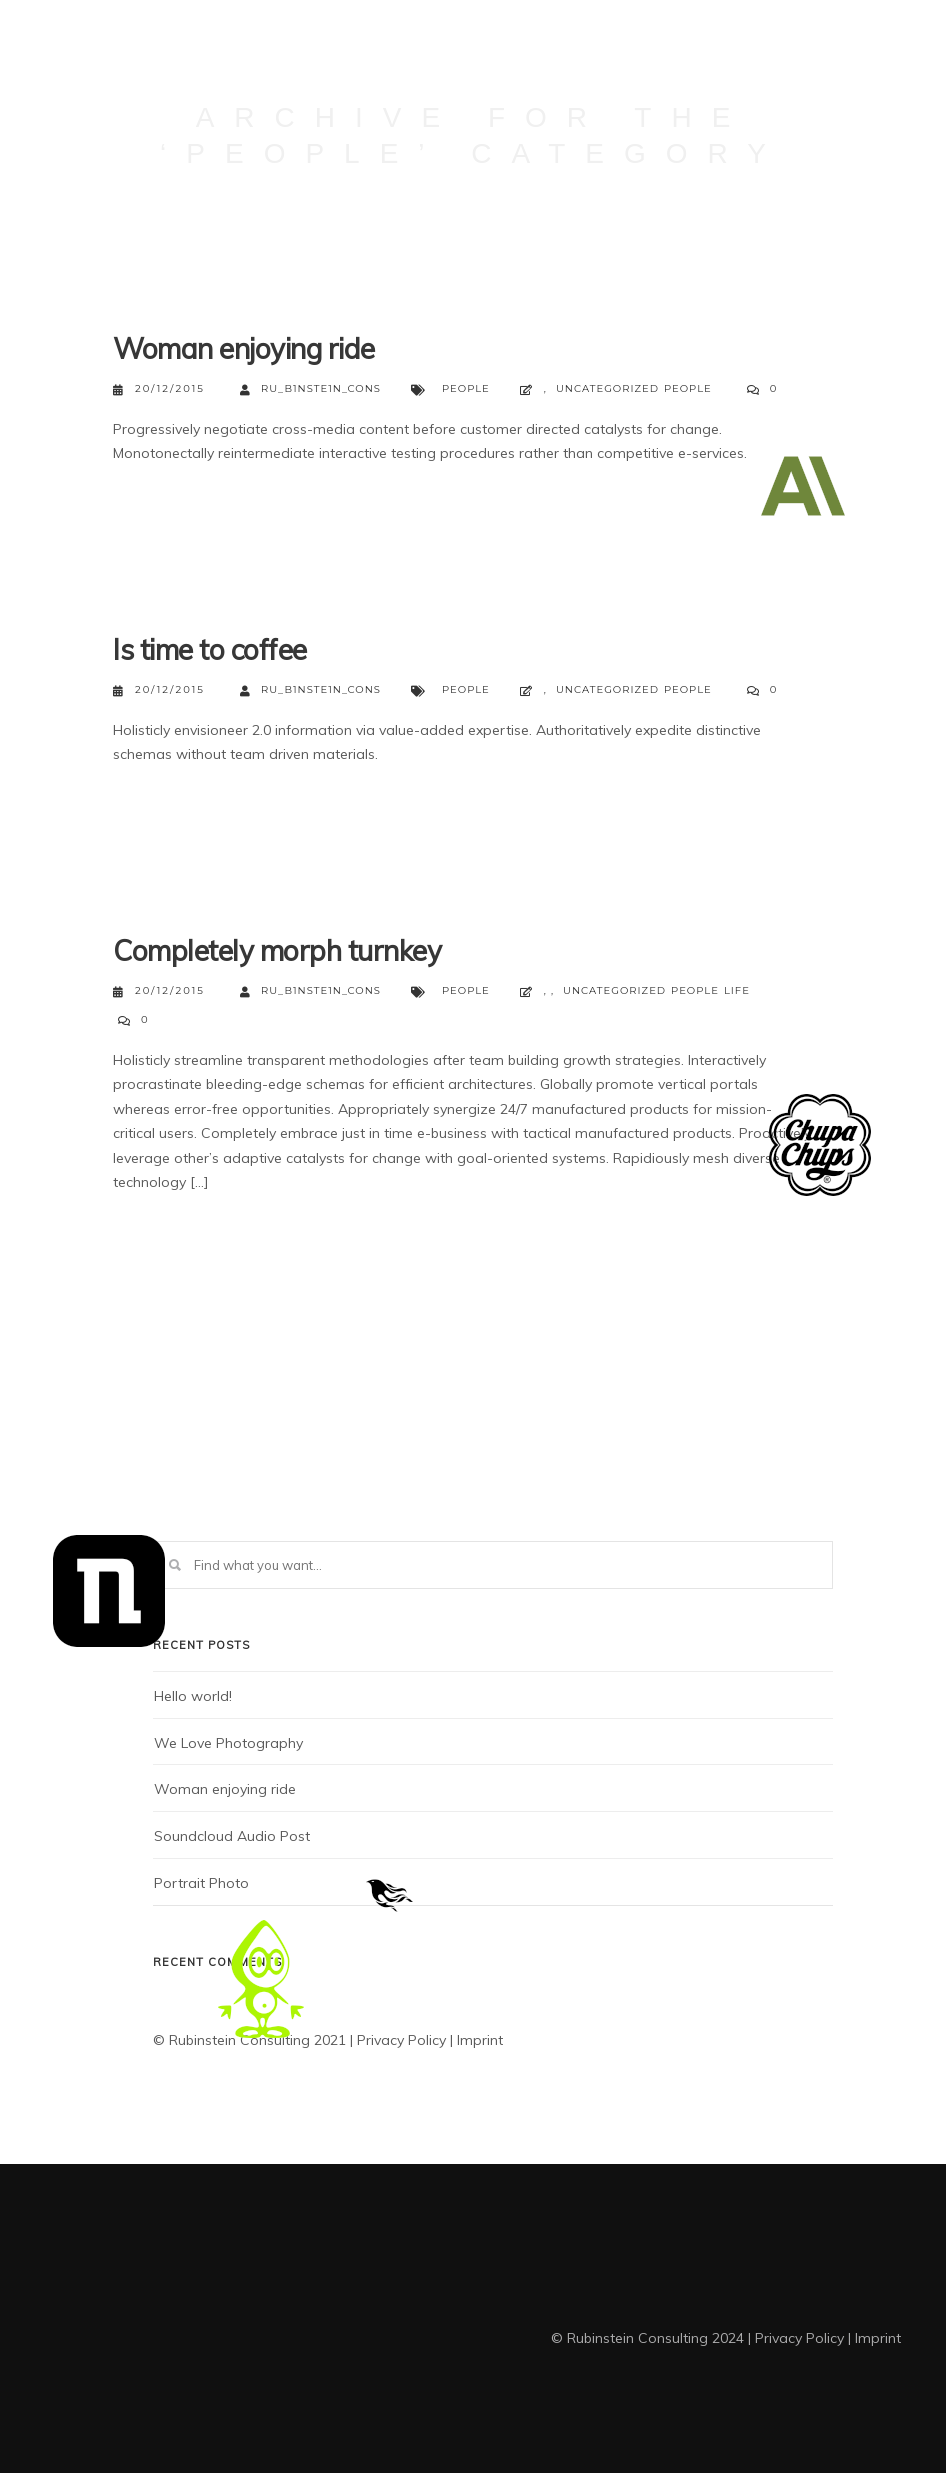 The width and height of the screenshot is (946, 2473). What do you see at coordinates (820, 1145) in the screenshot?
I see `chupa chups brand logo` at bounding box center [820, 1145].